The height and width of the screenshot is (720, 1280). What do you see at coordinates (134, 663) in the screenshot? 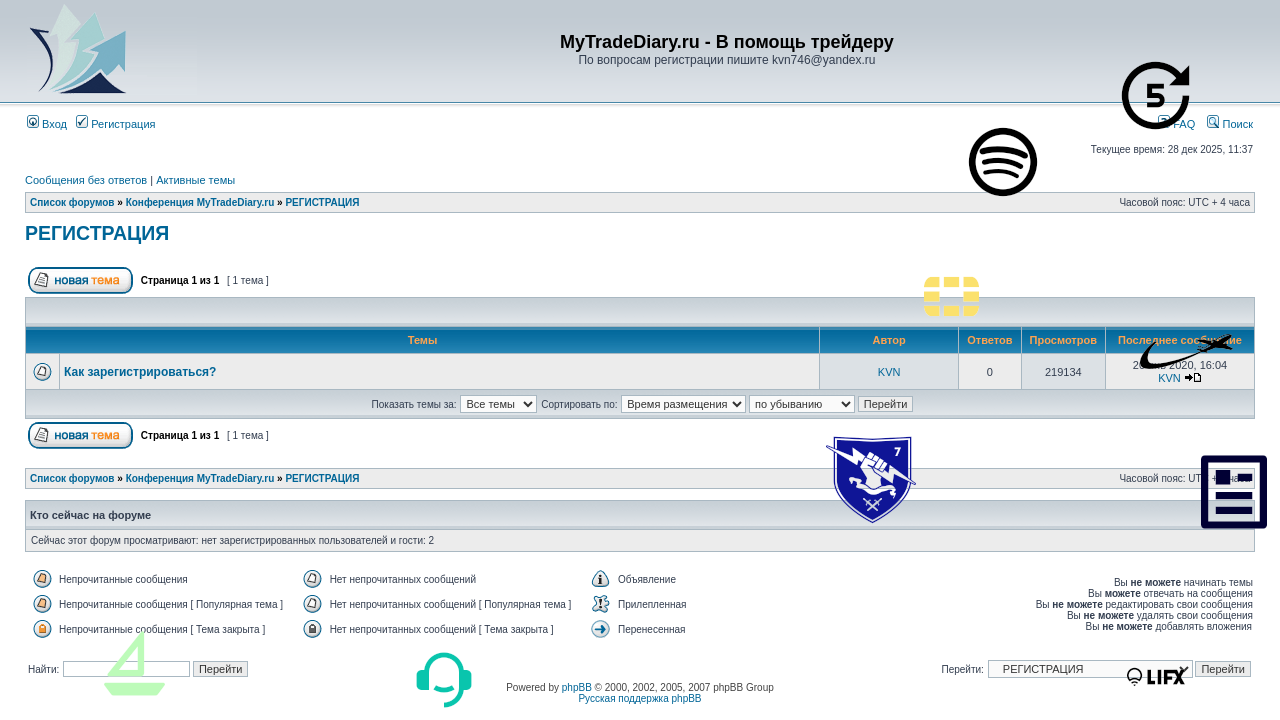
I see `navigate to sailing or boating features` at bounding box center [134, 663].